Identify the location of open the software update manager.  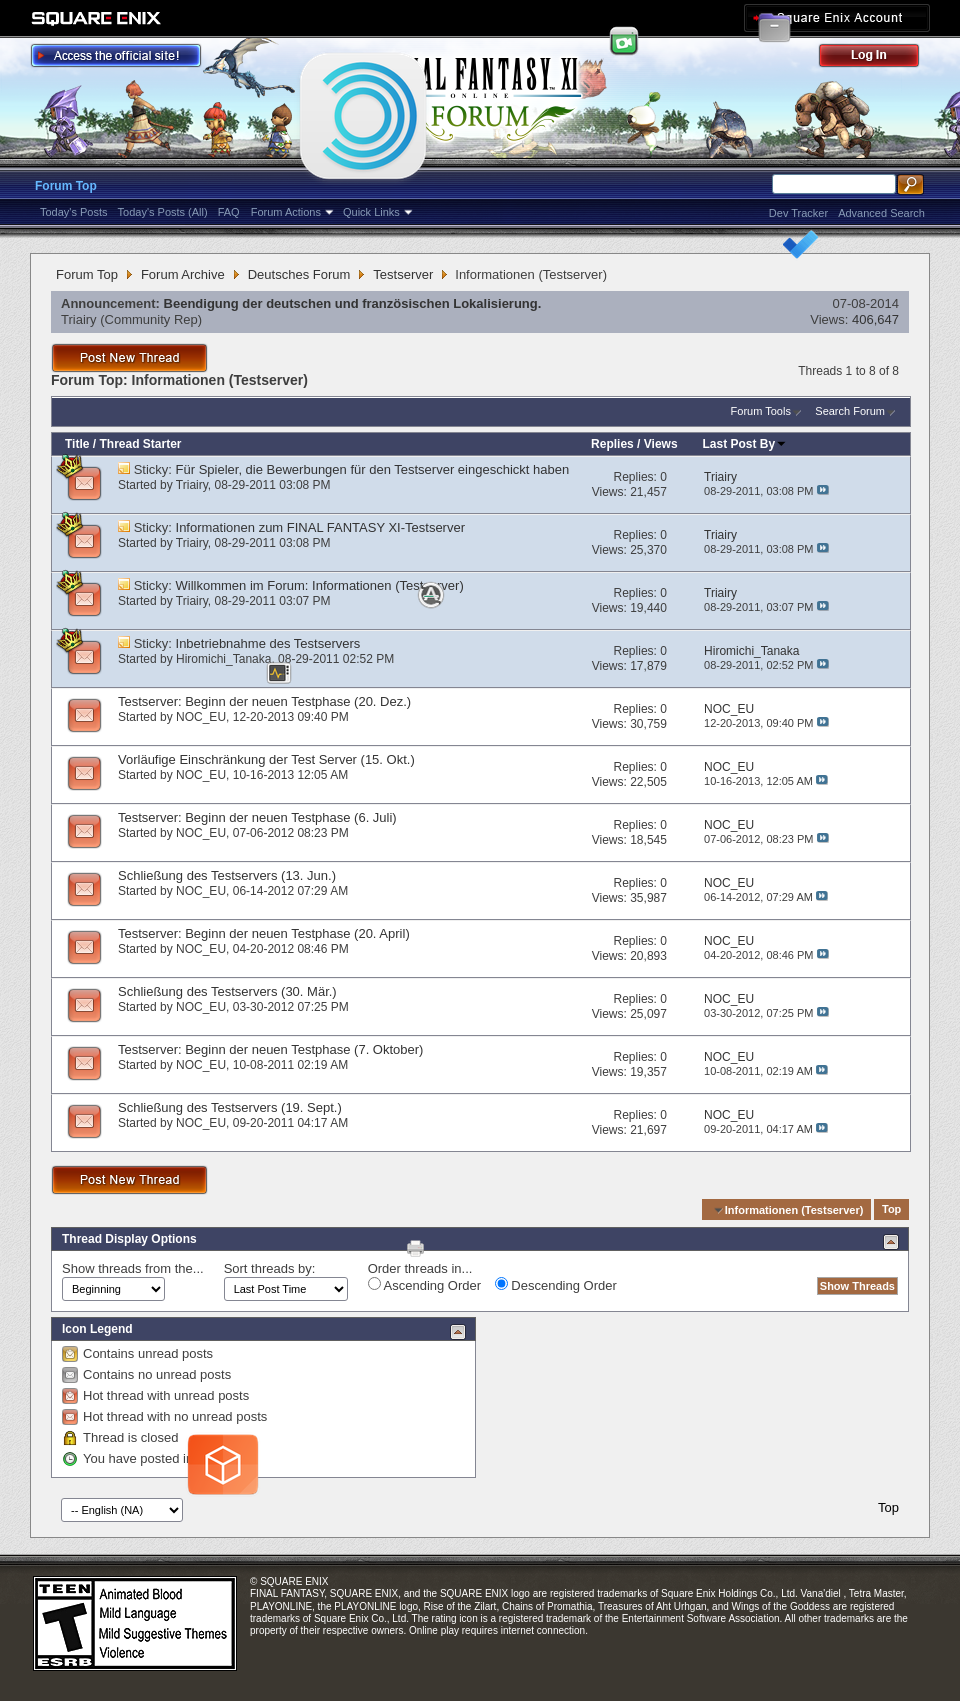
(431, 595).